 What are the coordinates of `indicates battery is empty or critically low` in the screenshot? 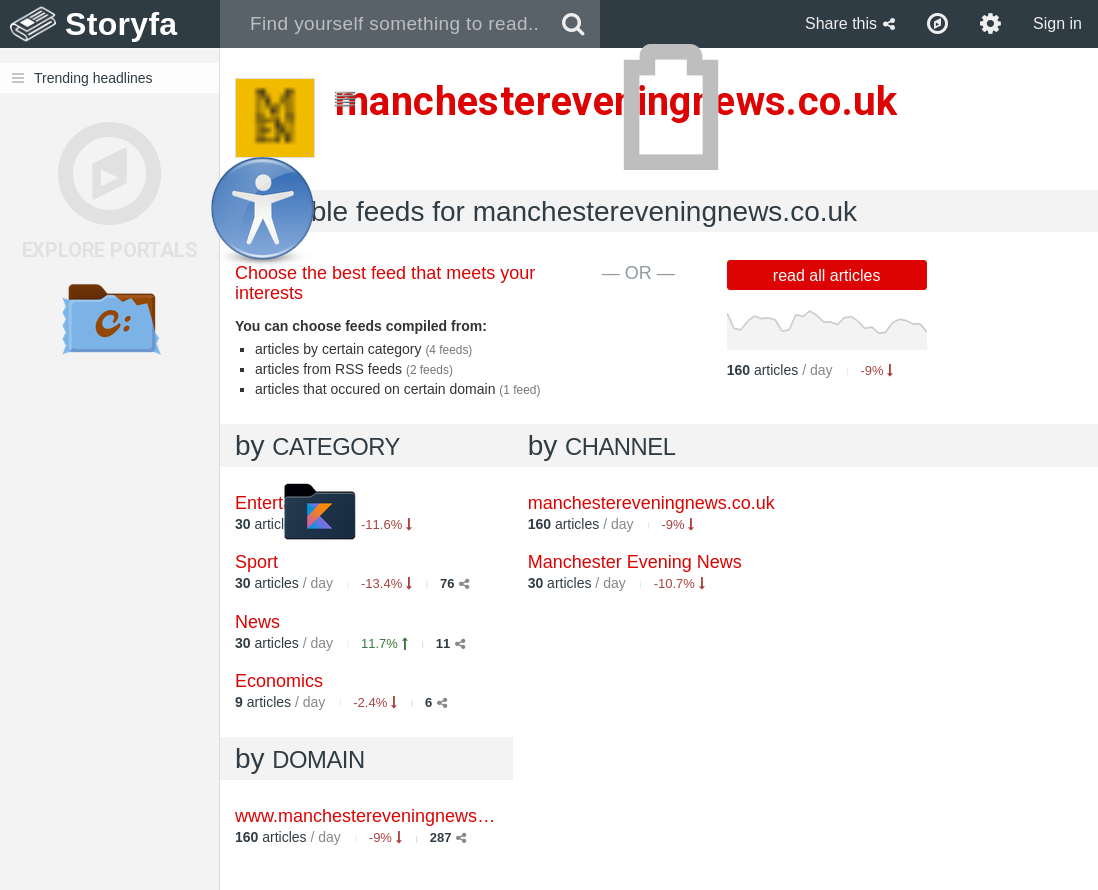 It's located at (671, 107).